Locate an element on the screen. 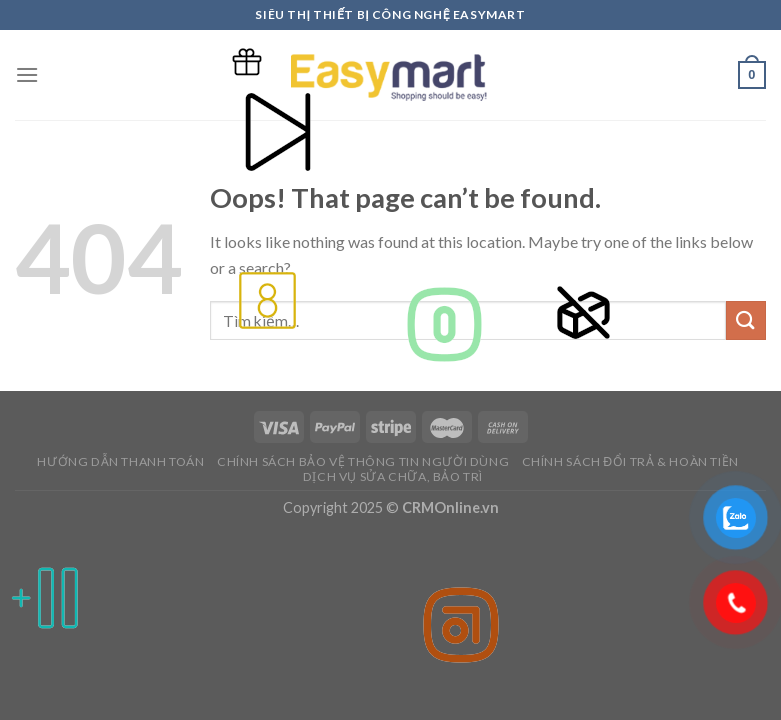 This screenshot has width=781, height=720. skip to the next track or media item is located at coordinates (278, 132).